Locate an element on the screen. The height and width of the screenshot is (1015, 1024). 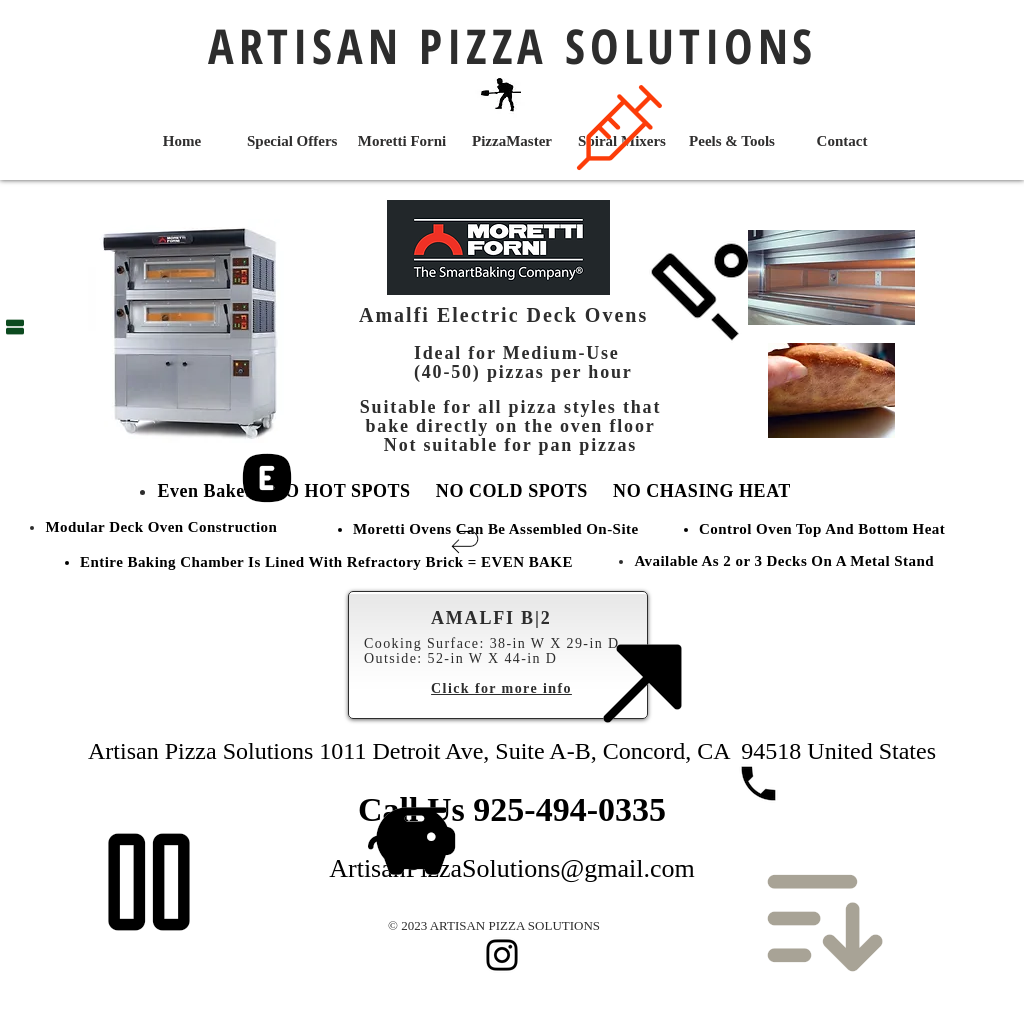
undo or revert to previous action is located at coordinates (465, 541).